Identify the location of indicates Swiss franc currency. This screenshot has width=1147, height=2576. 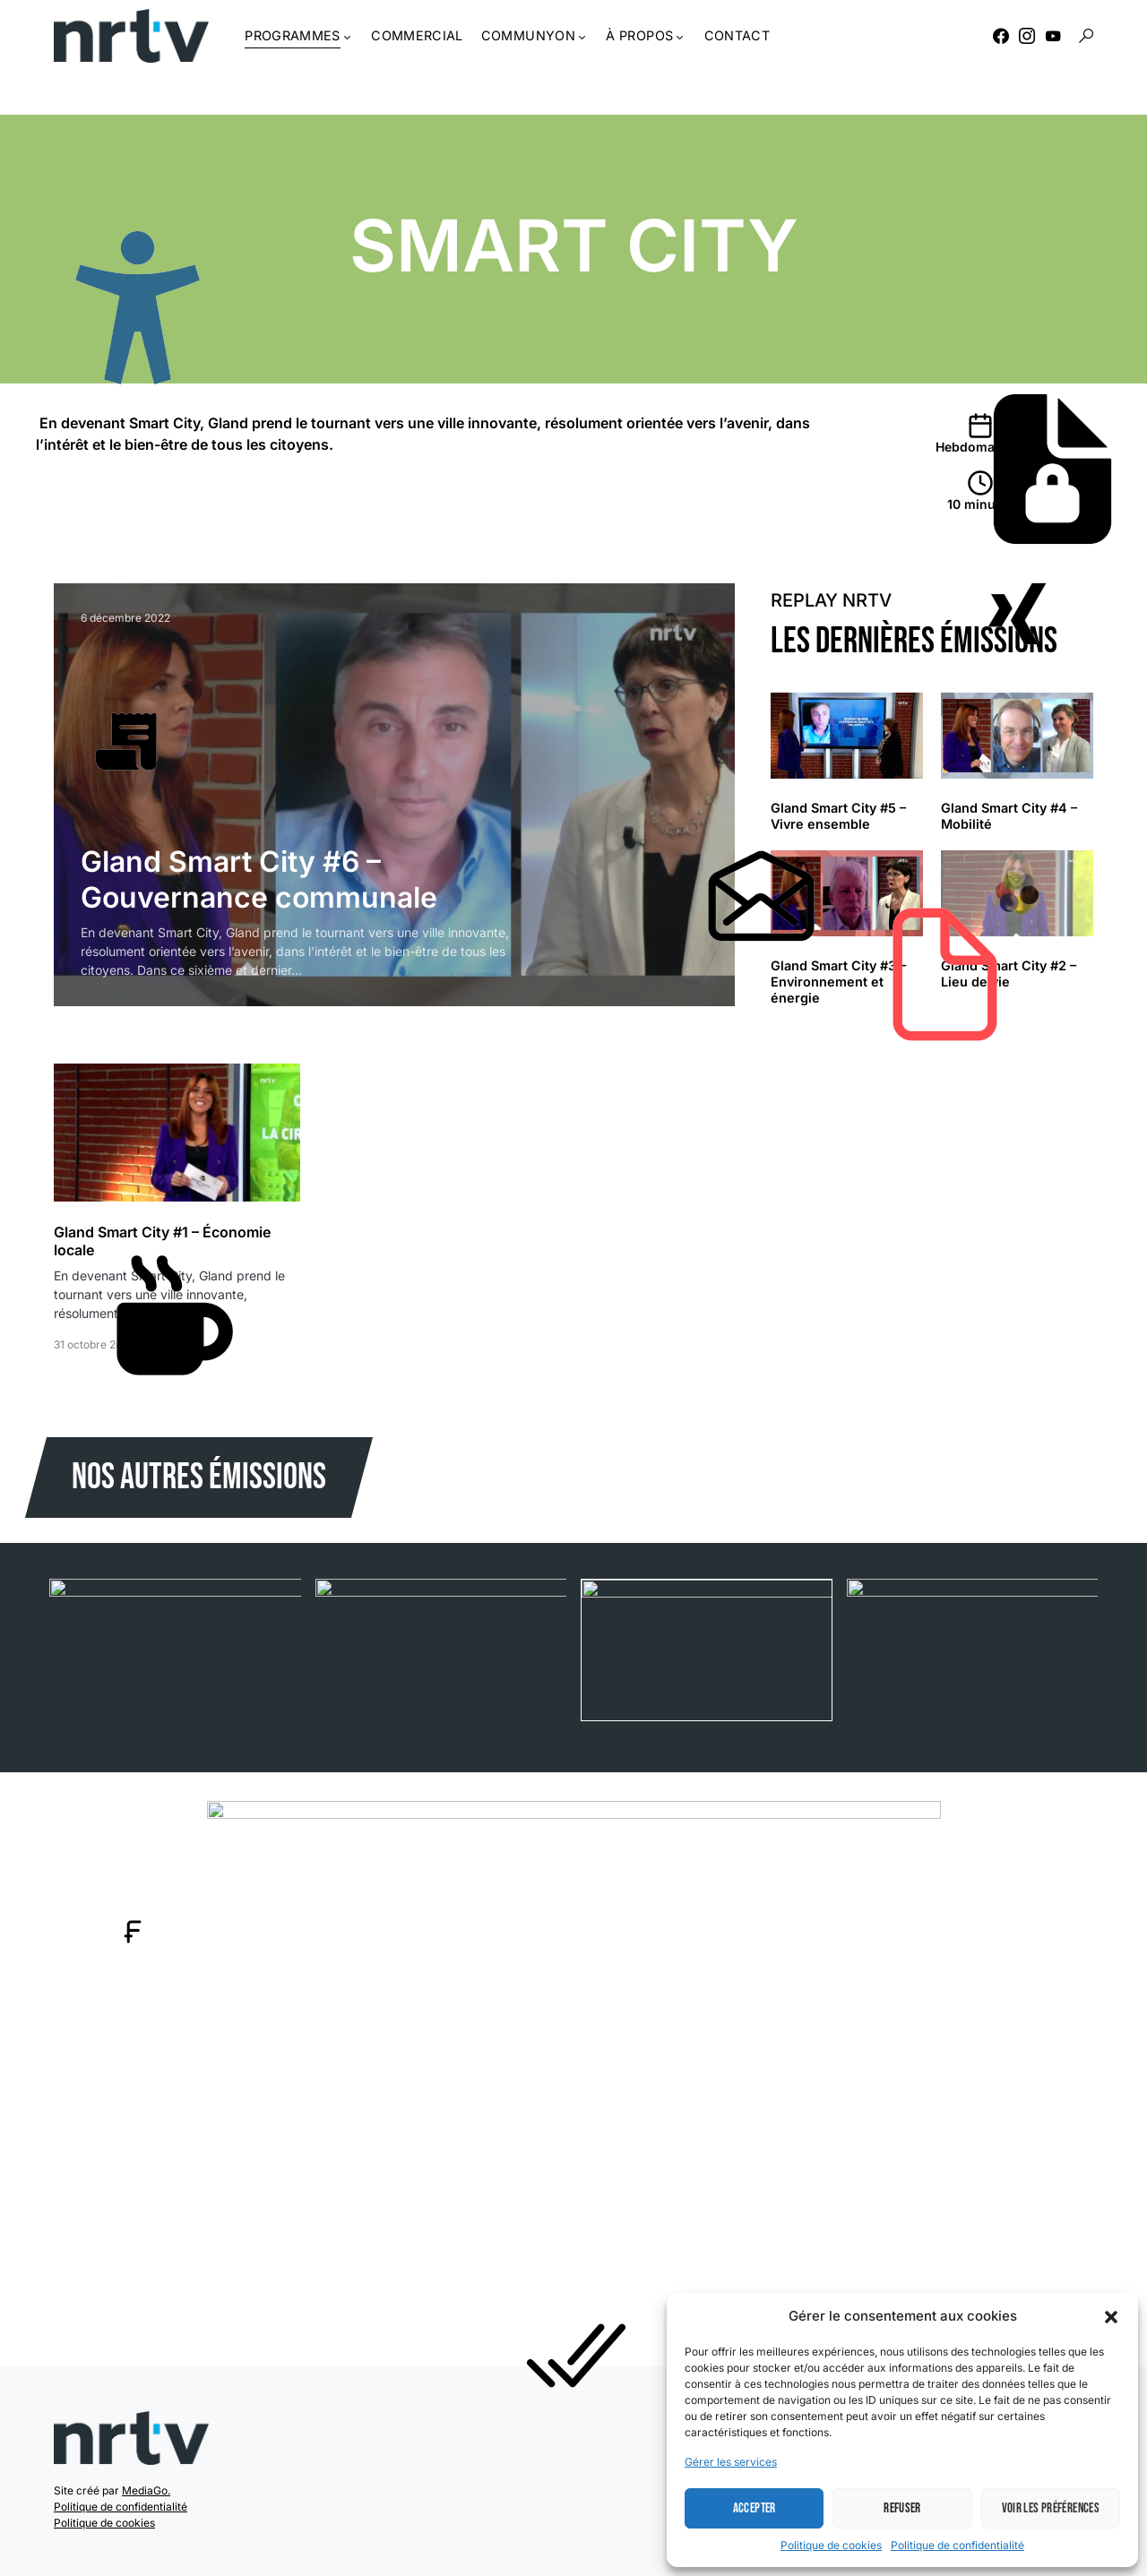
(133, 1932).